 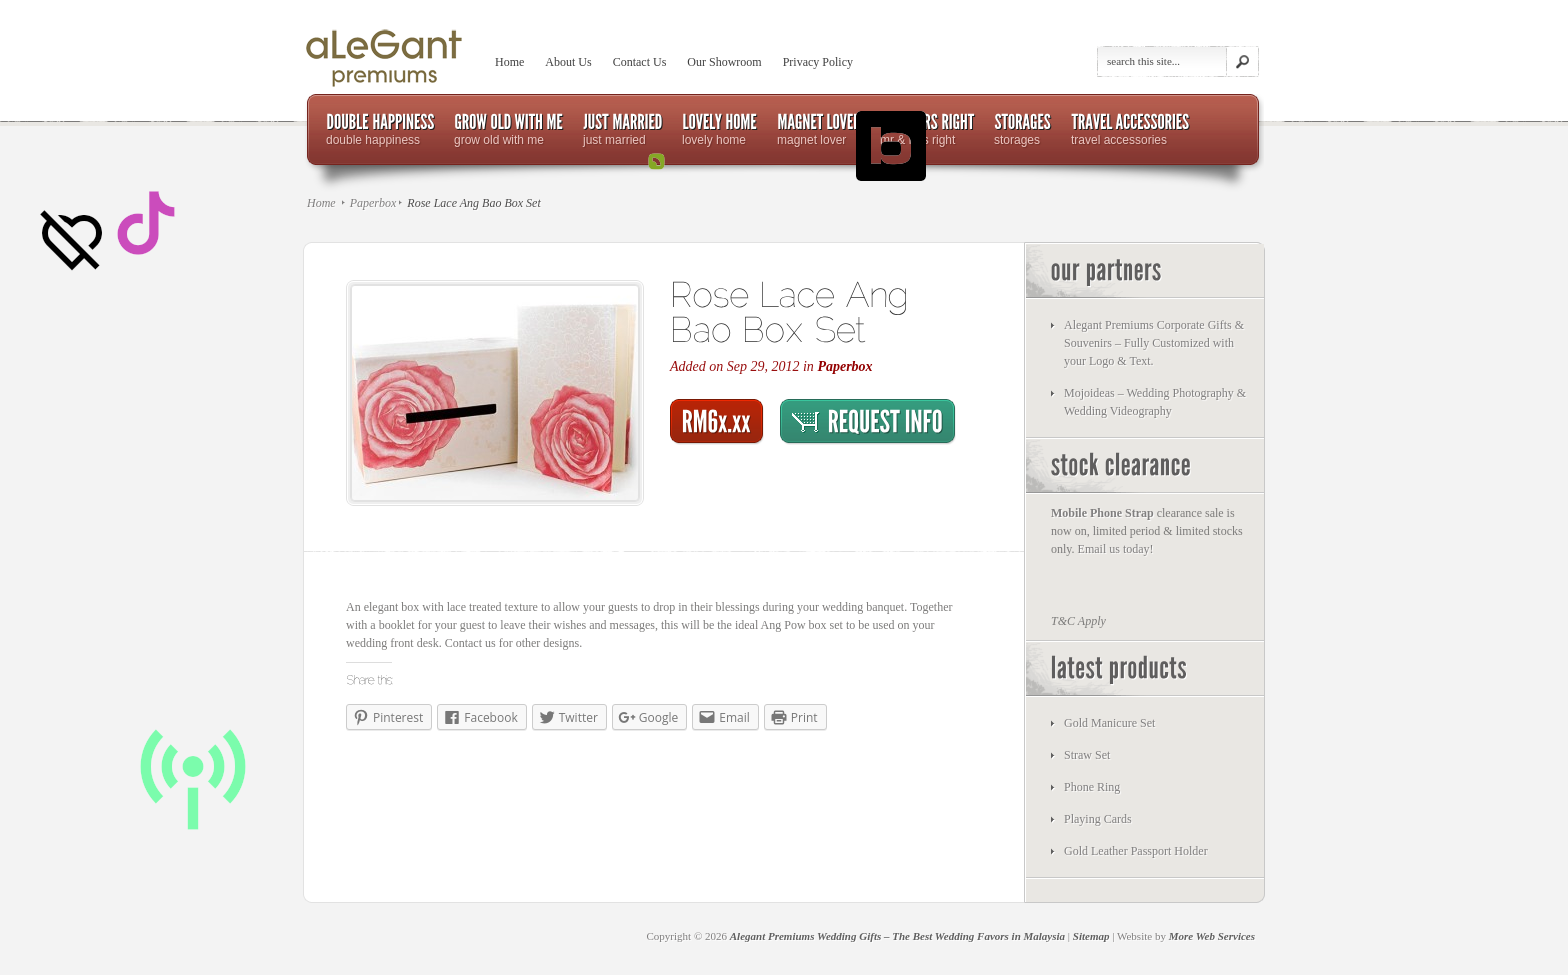 What do you see at coordinates (891, 146) in the screenshot?
I see `bimobject logo` at bounding box center [891, 146].